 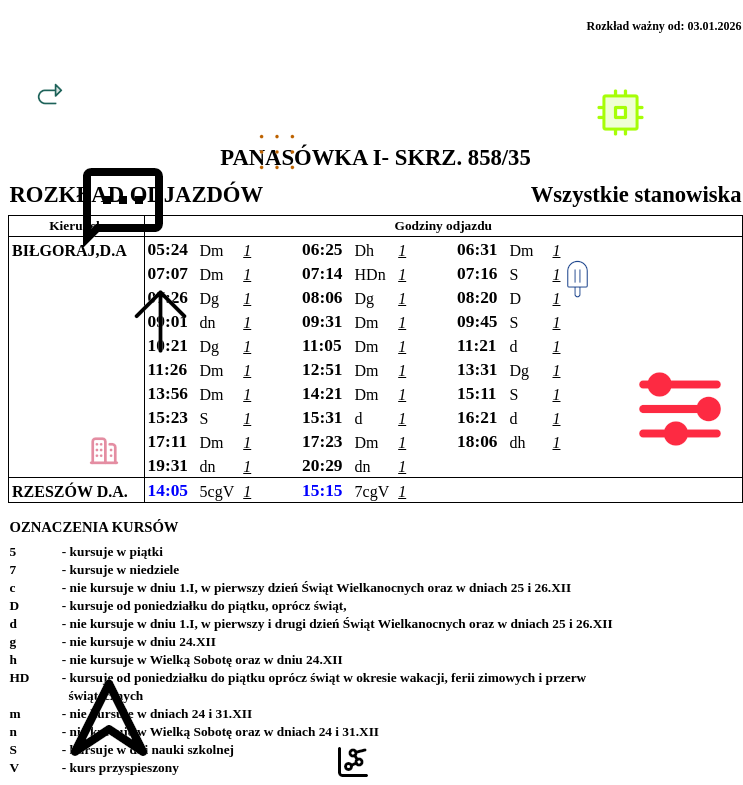 I want to click on view processor or system performance, so click(x=620, y=112).